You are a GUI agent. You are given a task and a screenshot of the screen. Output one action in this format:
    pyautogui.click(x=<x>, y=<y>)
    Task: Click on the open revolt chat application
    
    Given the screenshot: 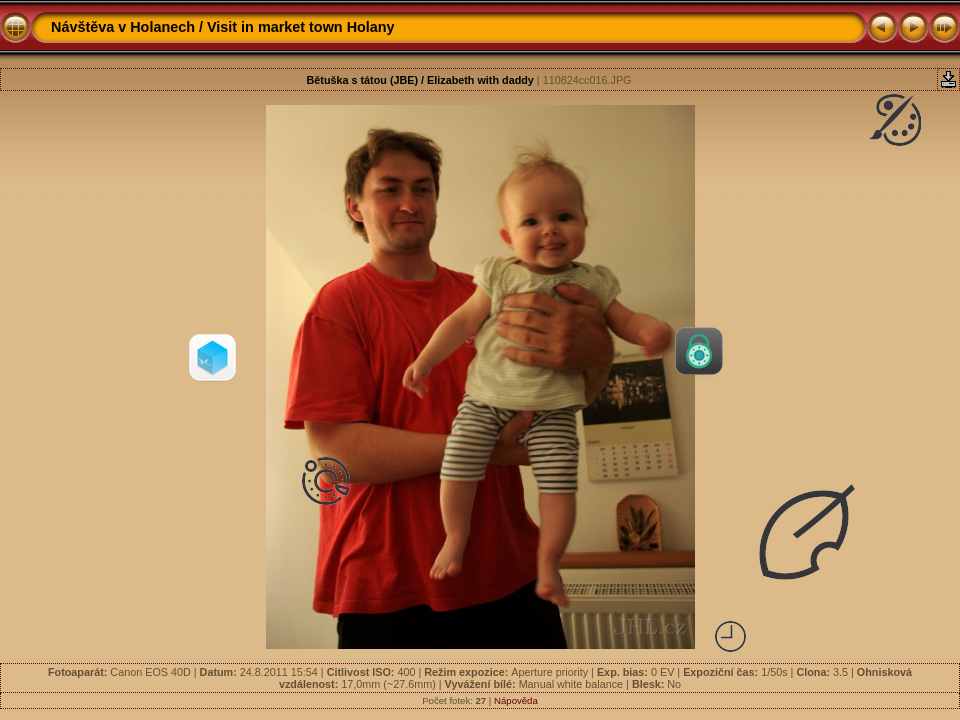 What is the action you would take?
    pyautogui.click(x=326, y=481)
    